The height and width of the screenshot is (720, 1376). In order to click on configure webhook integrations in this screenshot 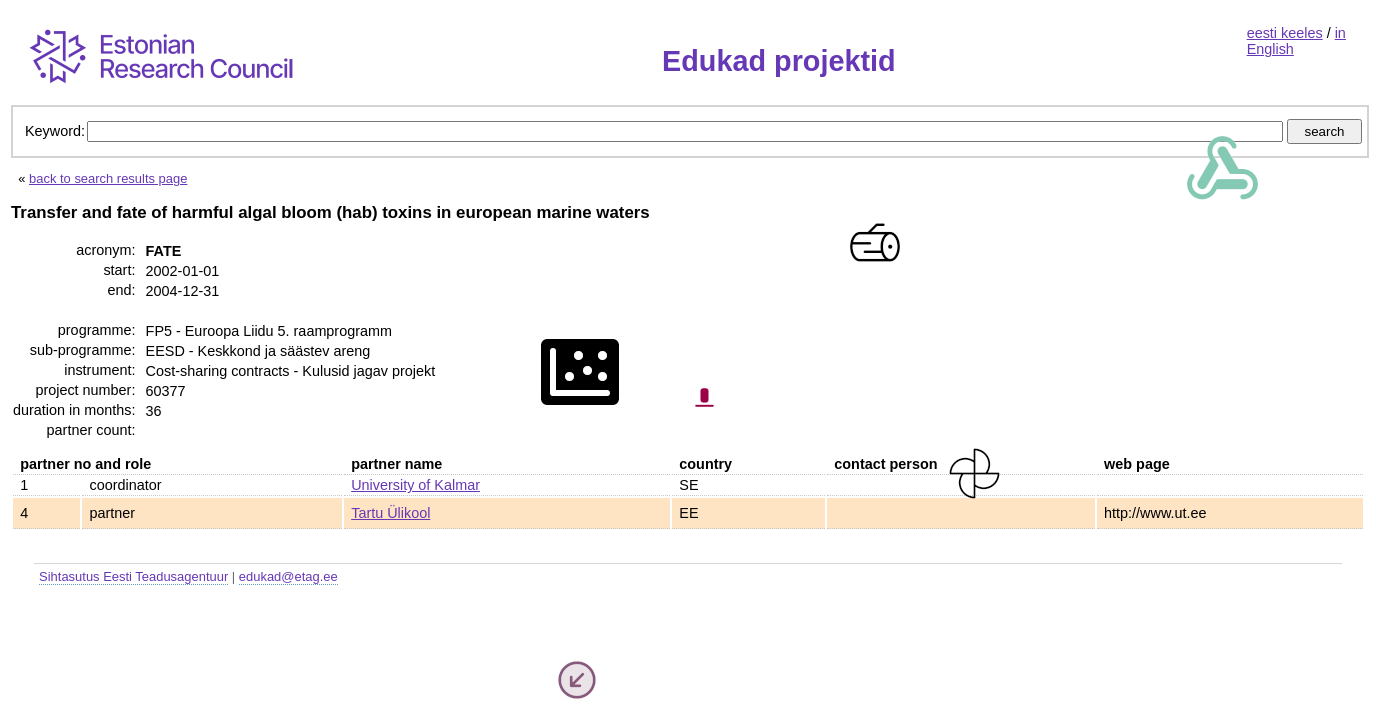, I will do `click(1222, 171)`.